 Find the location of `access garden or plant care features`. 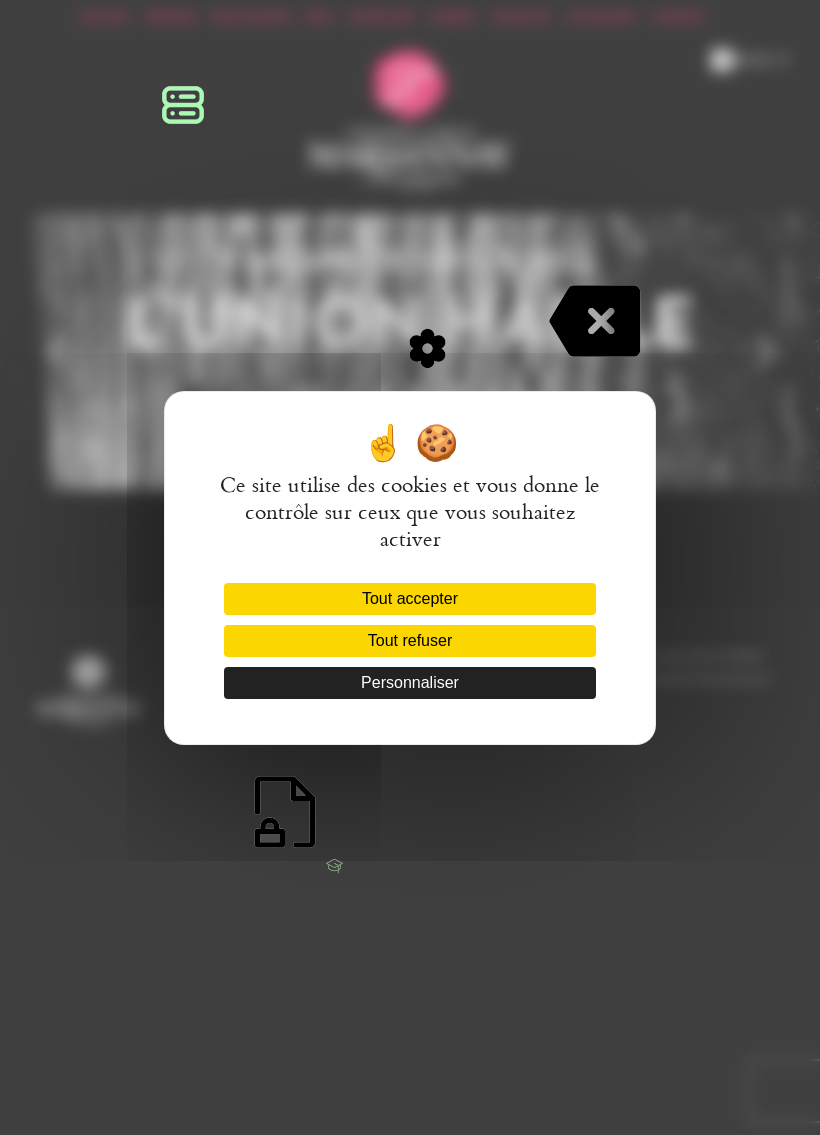

access garden or plant care features is located at coordinates (427, 348).